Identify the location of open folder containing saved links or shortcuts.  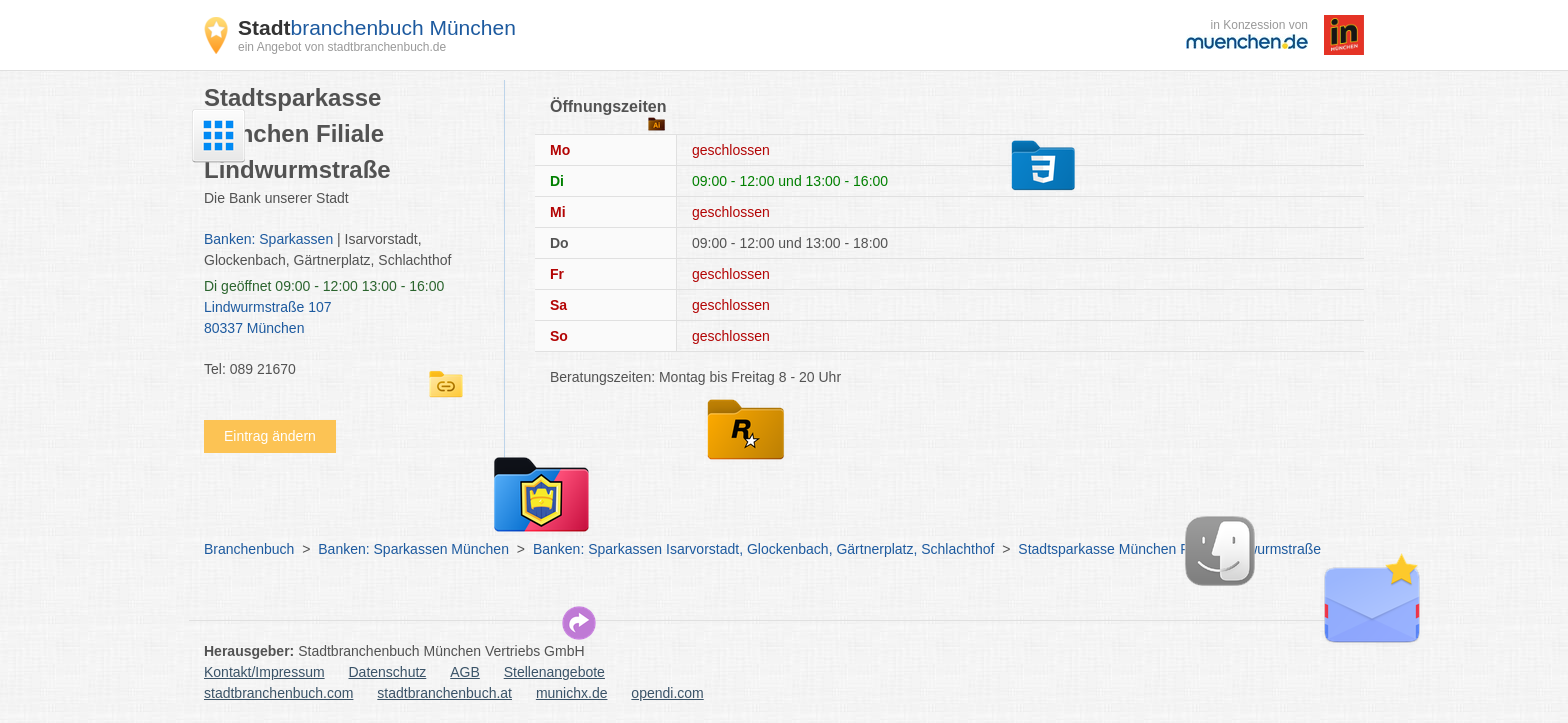
(446, 385).